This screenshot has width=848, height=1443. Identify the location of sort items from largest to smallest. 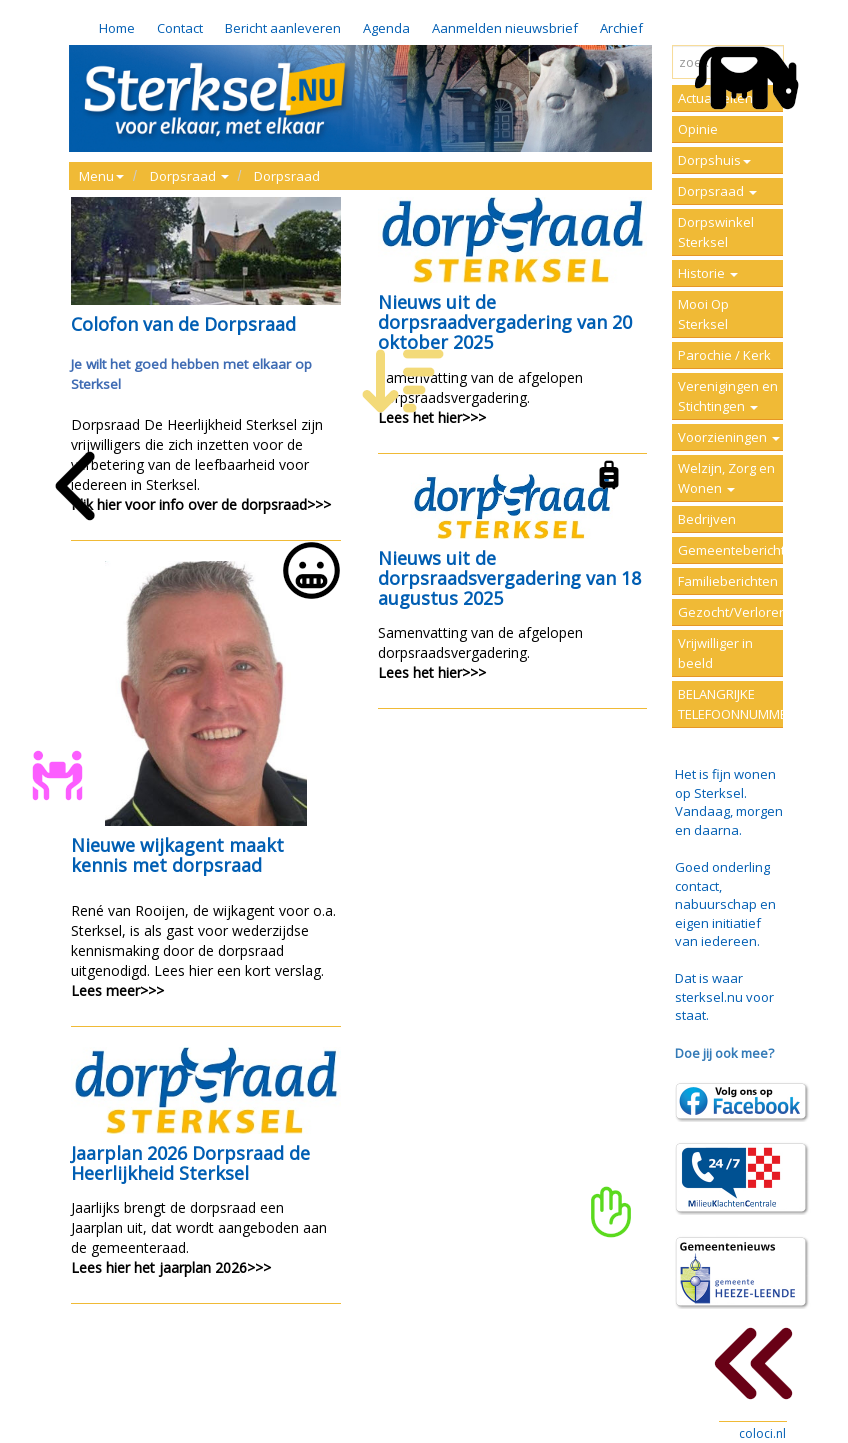
(403, 381).